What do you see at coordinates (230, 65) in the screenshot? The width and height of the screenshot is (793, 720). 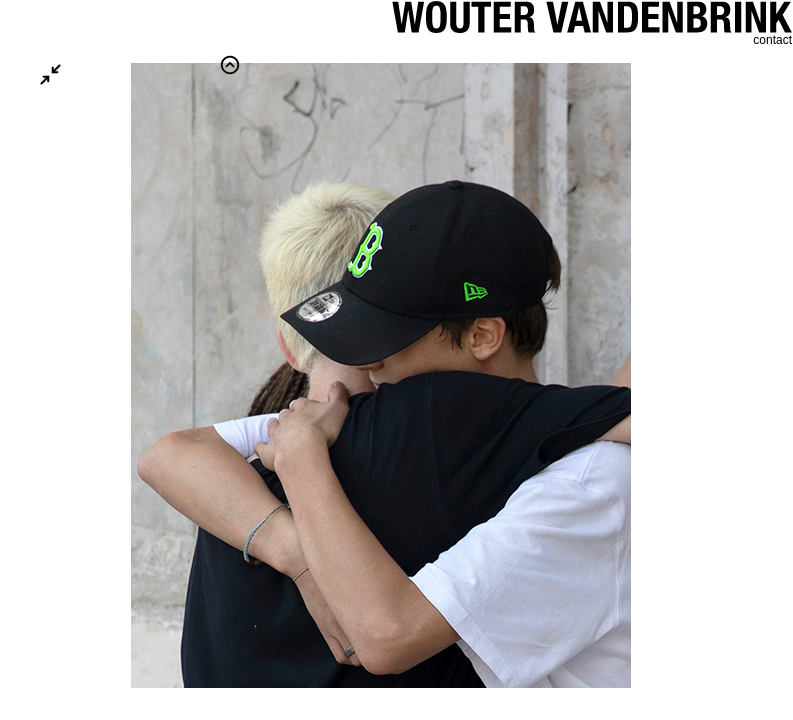 I see `scroll to top of page` at bounding box center [230, 65].